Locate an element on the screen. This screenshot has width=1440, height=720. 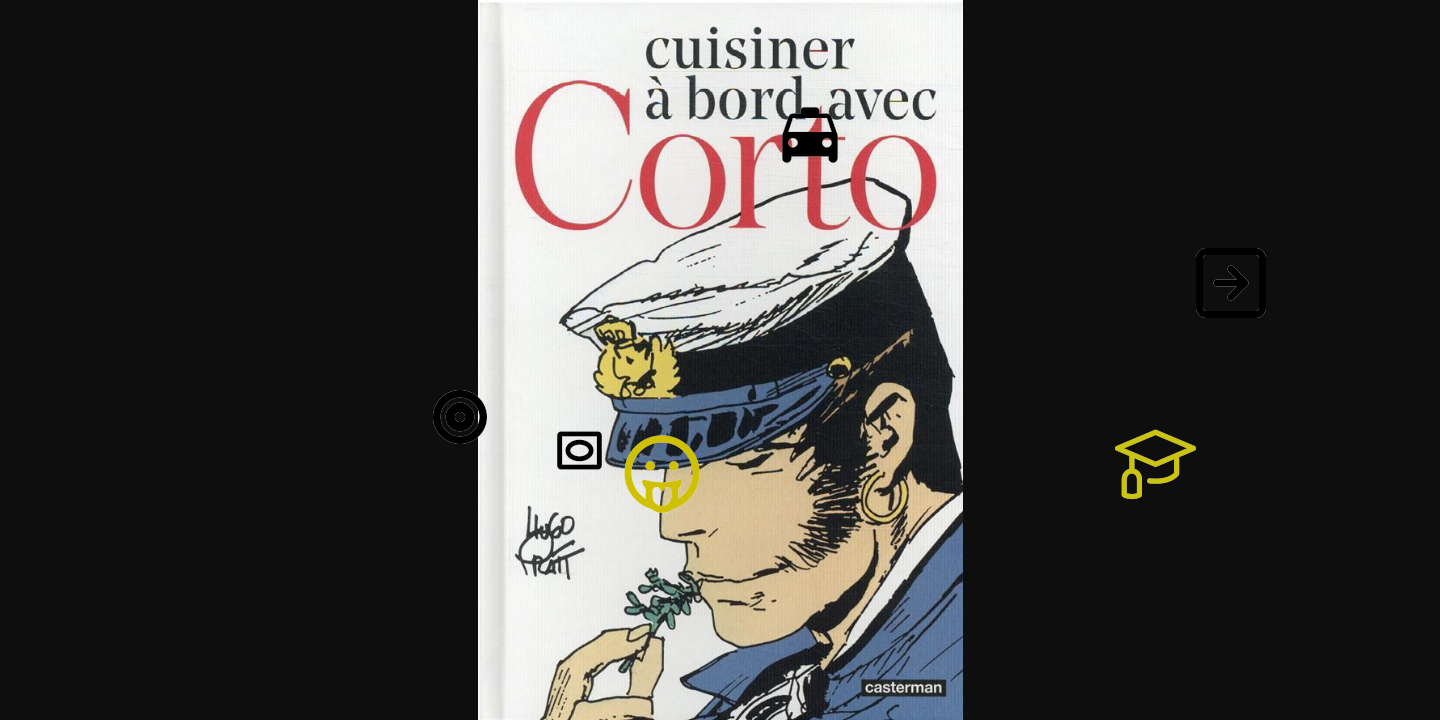
access educational resources or tutorials is located at coordinates (1155, 463).